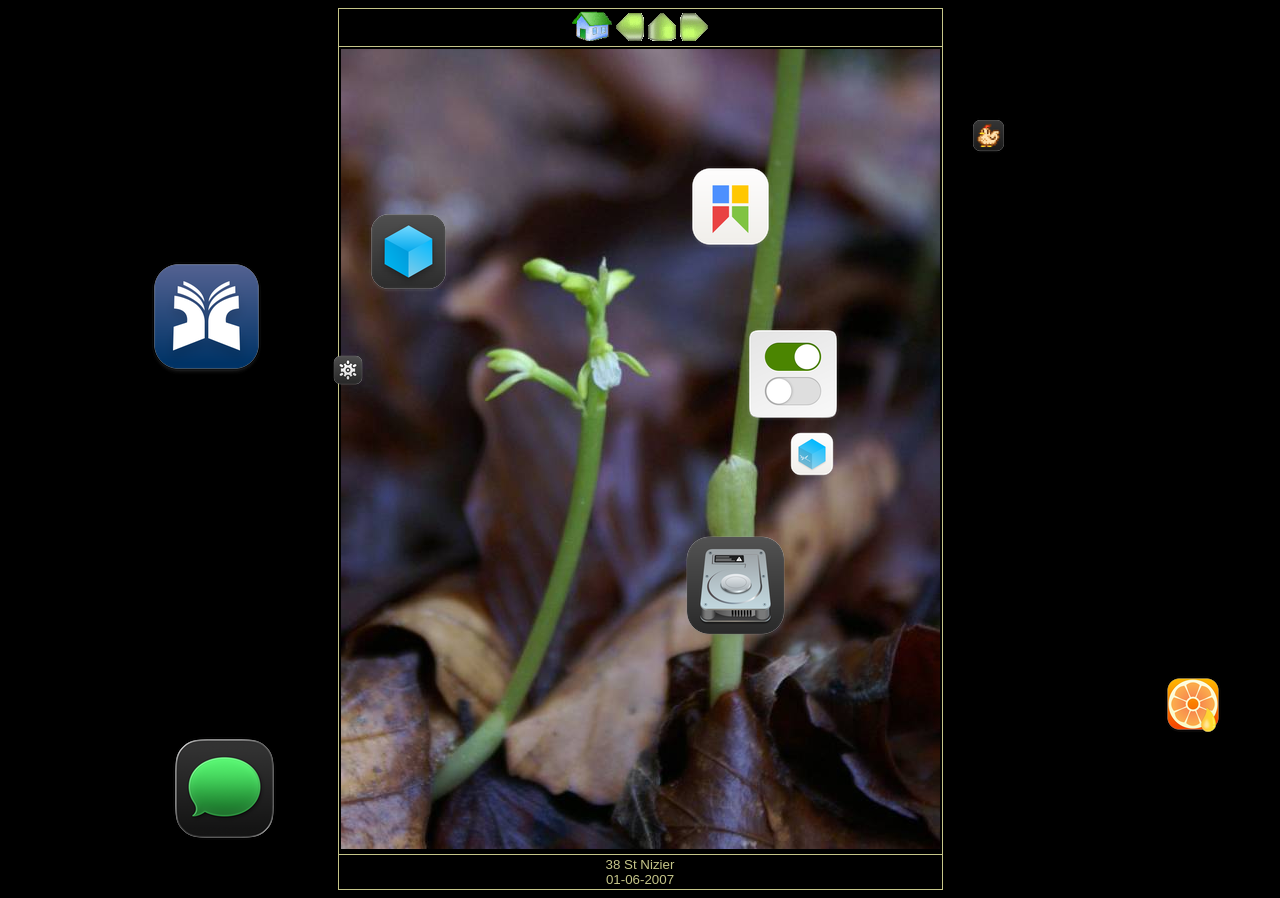  I want to click on open the messages app, so click(224, 788).